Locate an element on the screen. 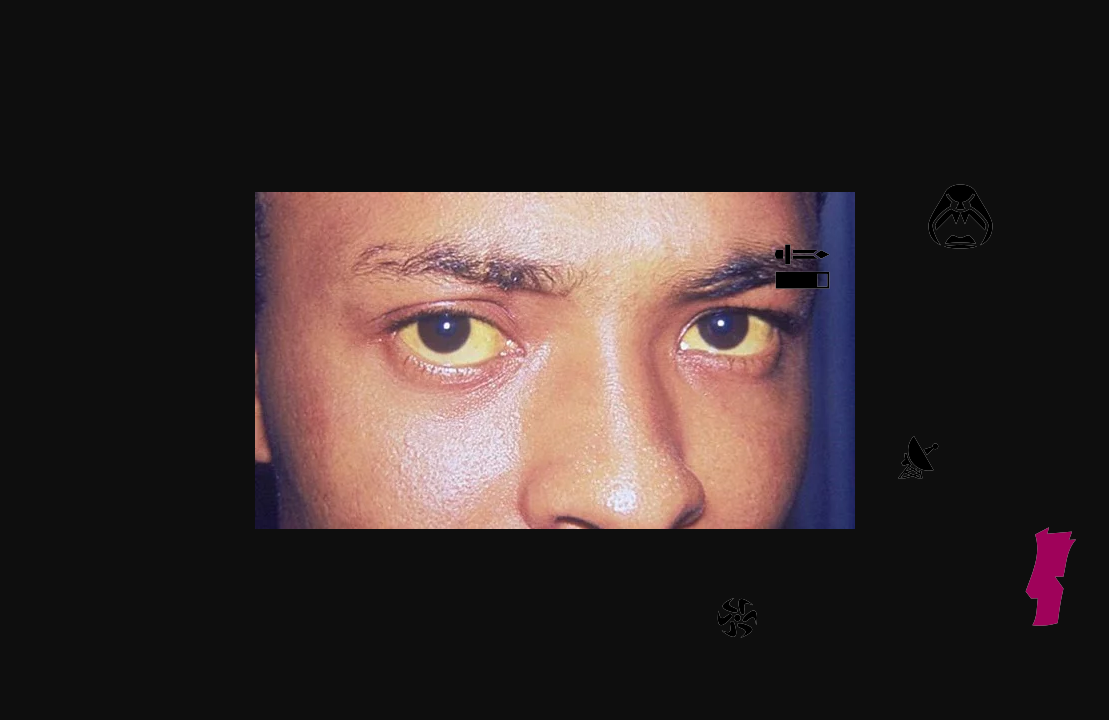 The image size is (1109, 720). indicates current attack power level is located at coordinates (802, 265).